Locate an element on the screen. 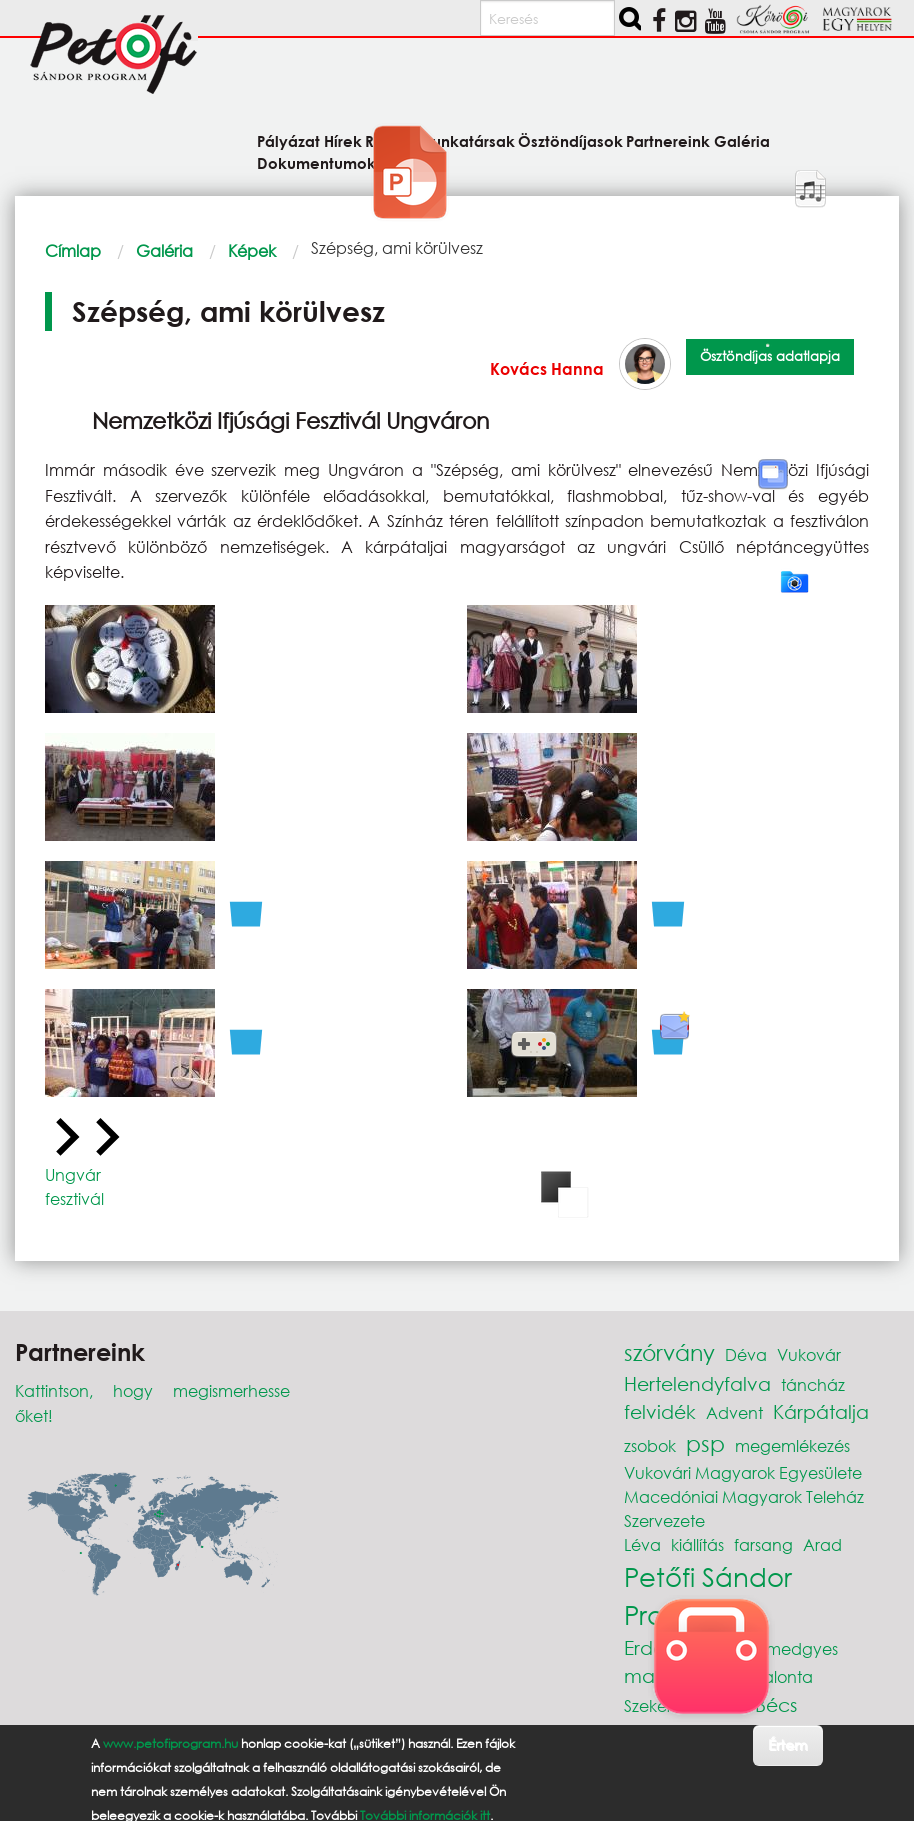 The height and width of the screenshot is (1821, 914). open the utilities folder is located at coordinates (711, 1658).